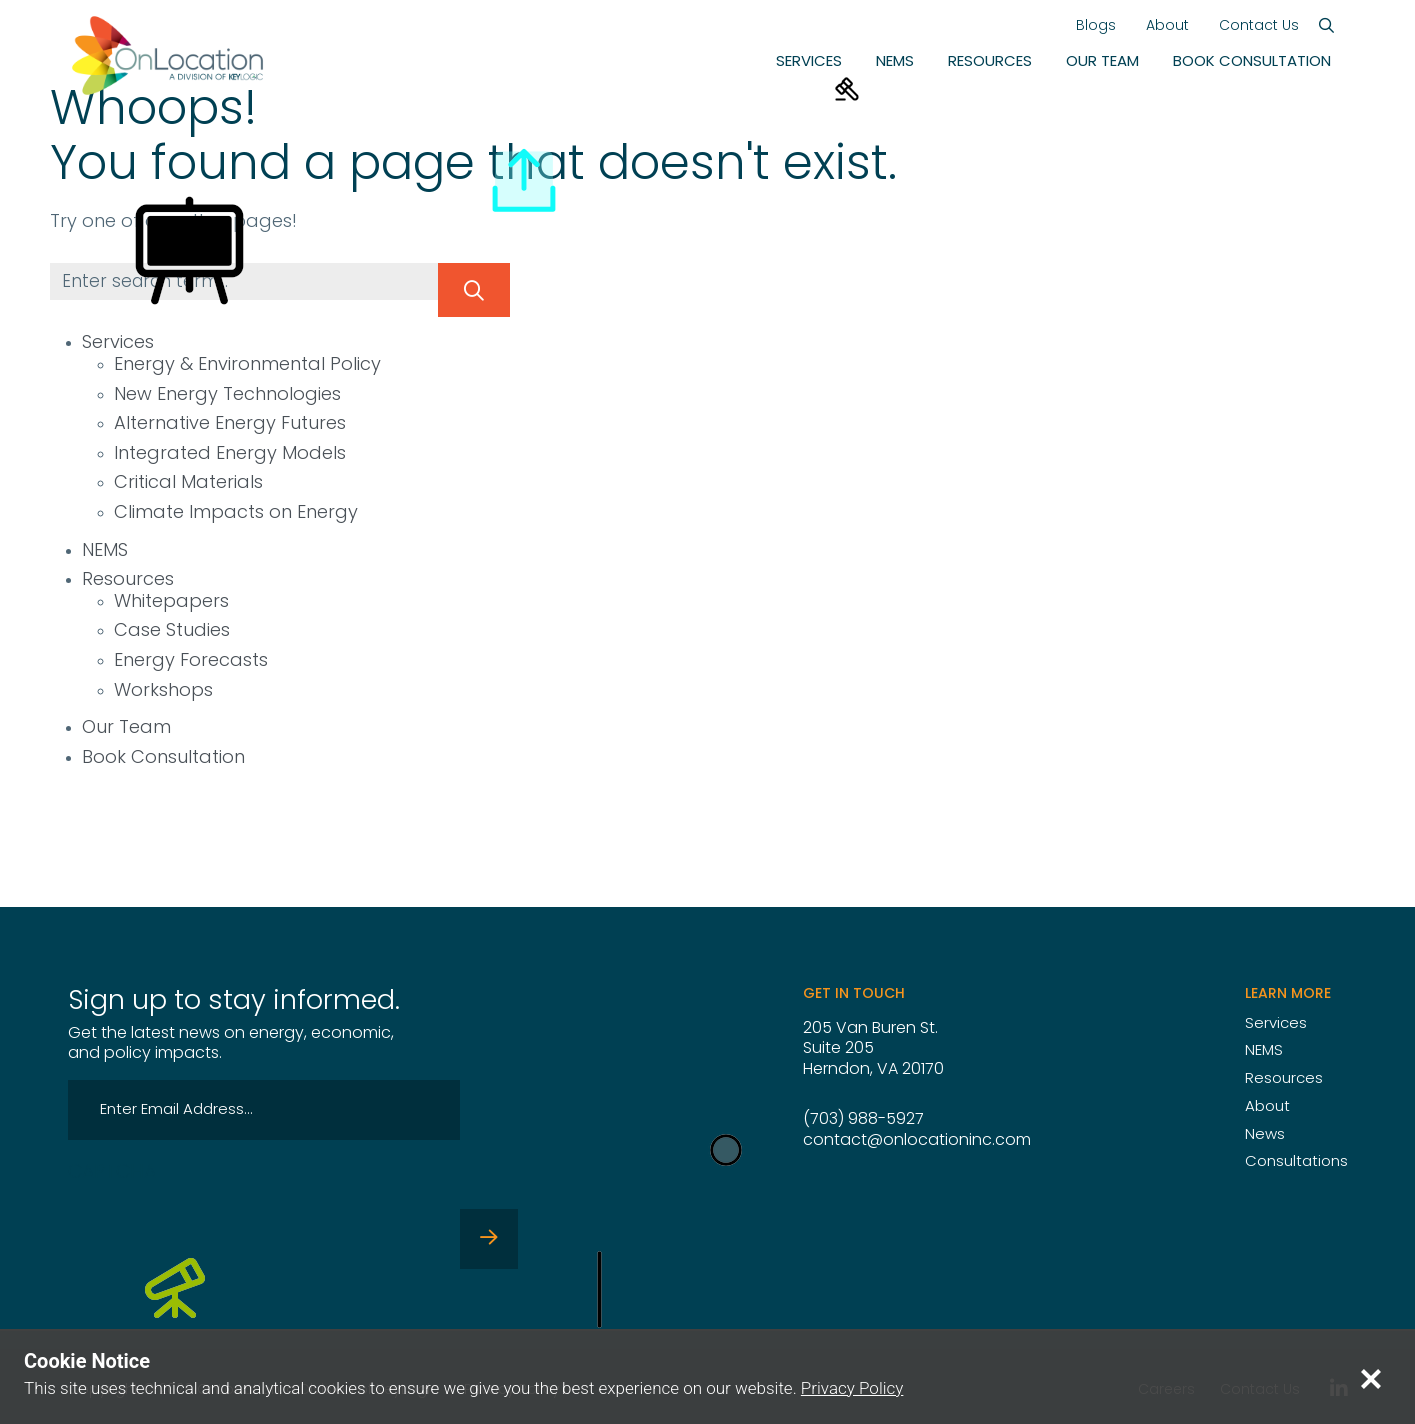 The height and width of the screenshot is (1424, 1415). Describe the element at coordinates (726, 1150) in the screenshot. I see `camera lens or photography mode` at that location.